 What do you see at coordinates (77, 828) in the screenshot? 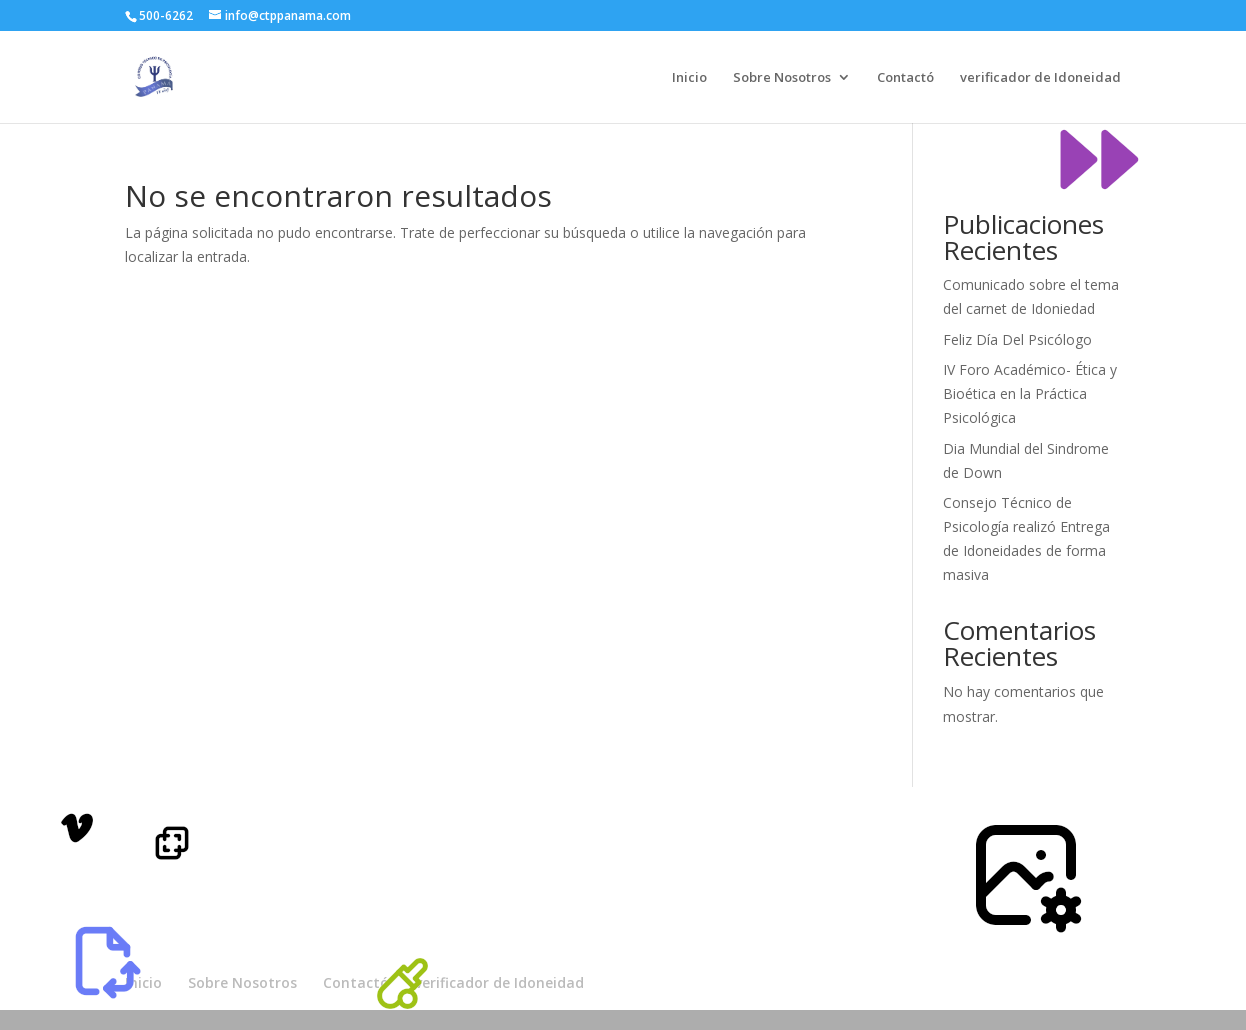
I see `open vimeo app` at bounding box center [77, 828].